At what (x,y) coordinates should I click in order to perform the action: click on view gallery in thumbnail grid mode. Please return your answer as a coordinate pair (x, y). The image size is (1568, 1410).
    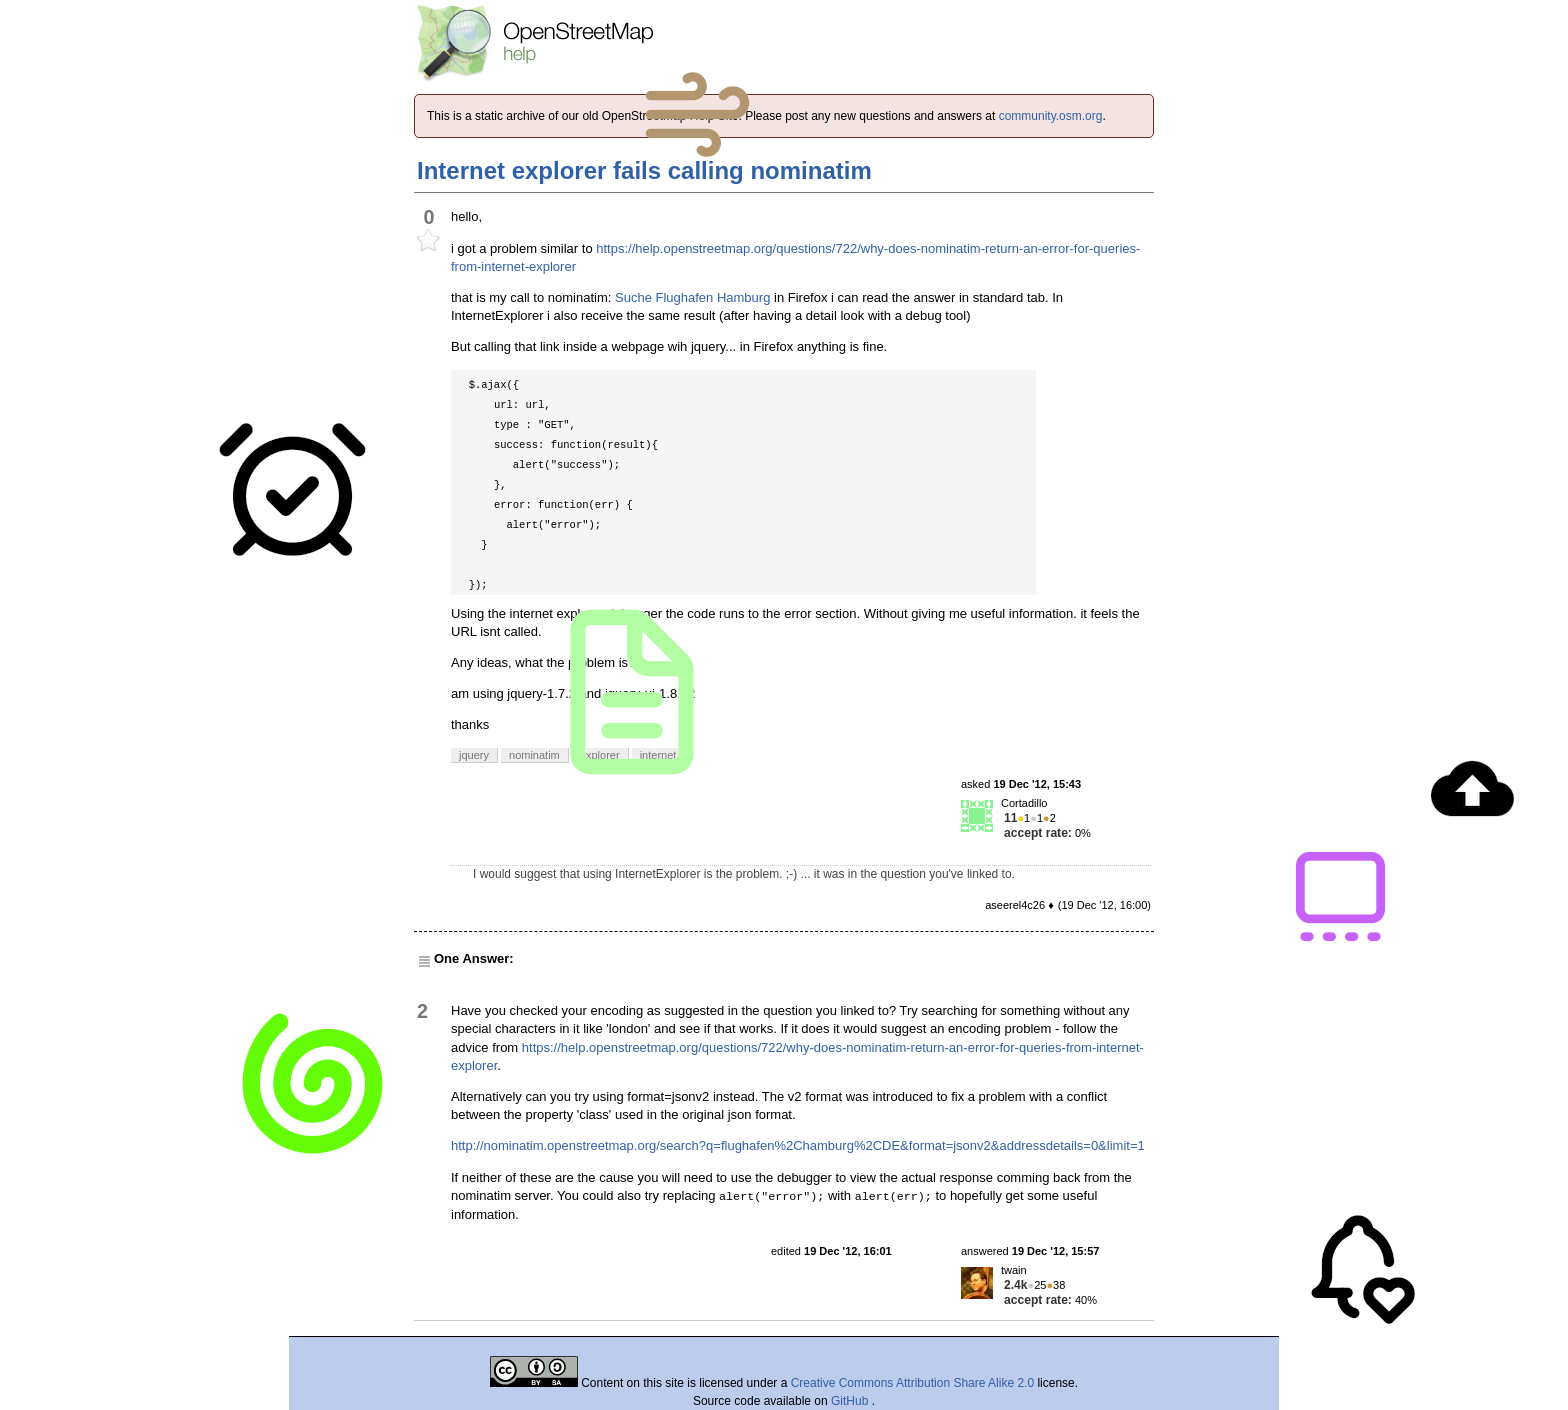
    Looking at the image, I should click on (1340, 896).